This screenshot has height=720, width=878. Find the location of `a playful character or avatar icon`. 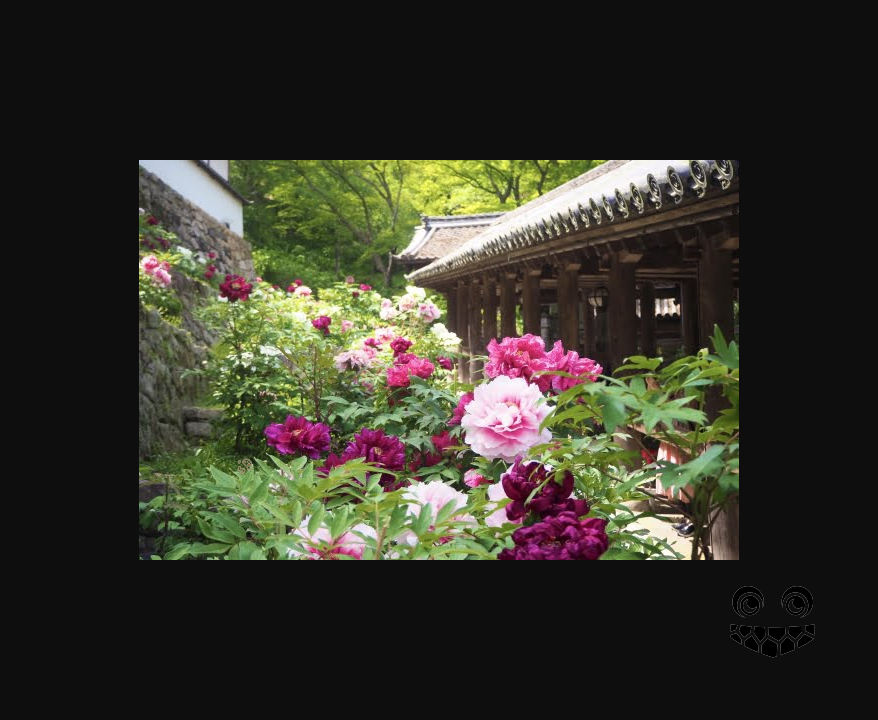

a playful character or avatar icon is located at coordinates (772, 622).